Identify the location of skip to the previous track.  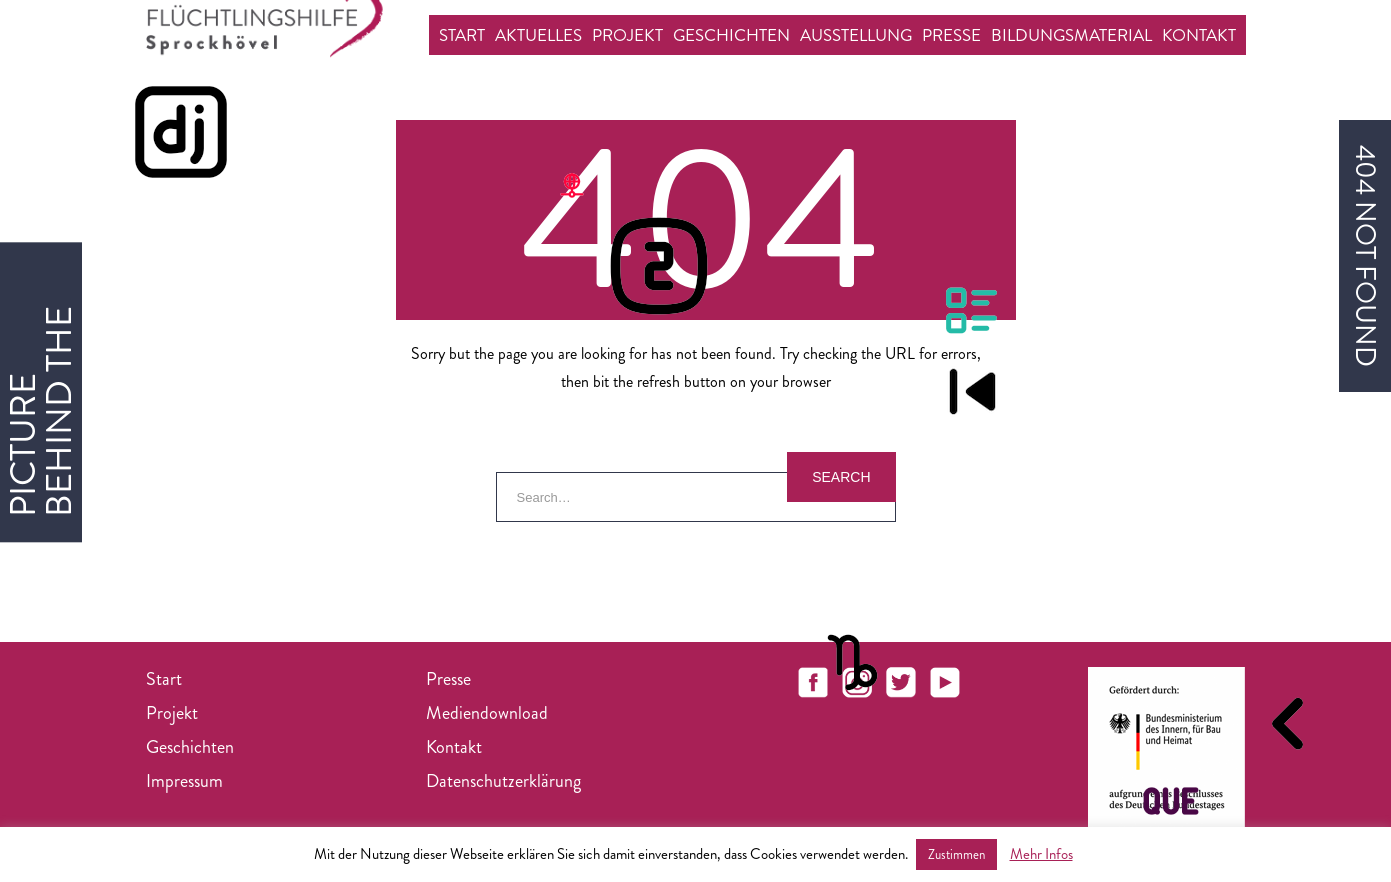
(972, 391).